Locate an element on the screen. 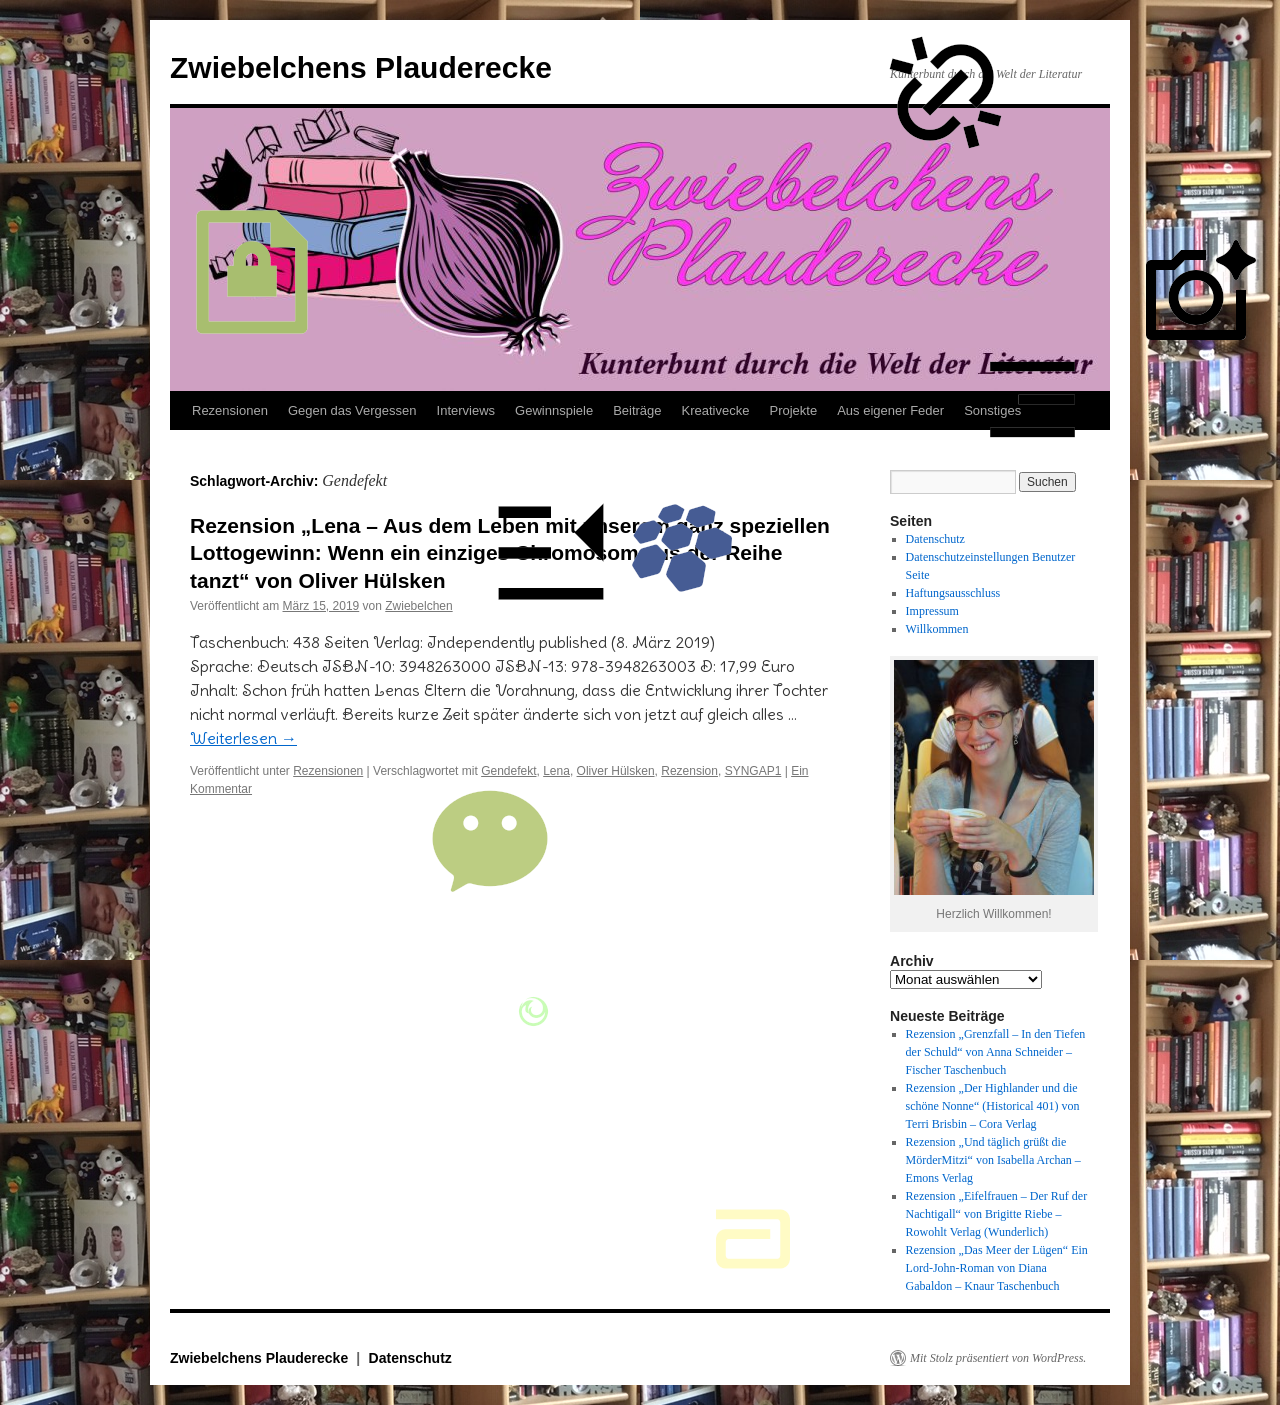  open navigation menu is located at coordinates (1032, 399).